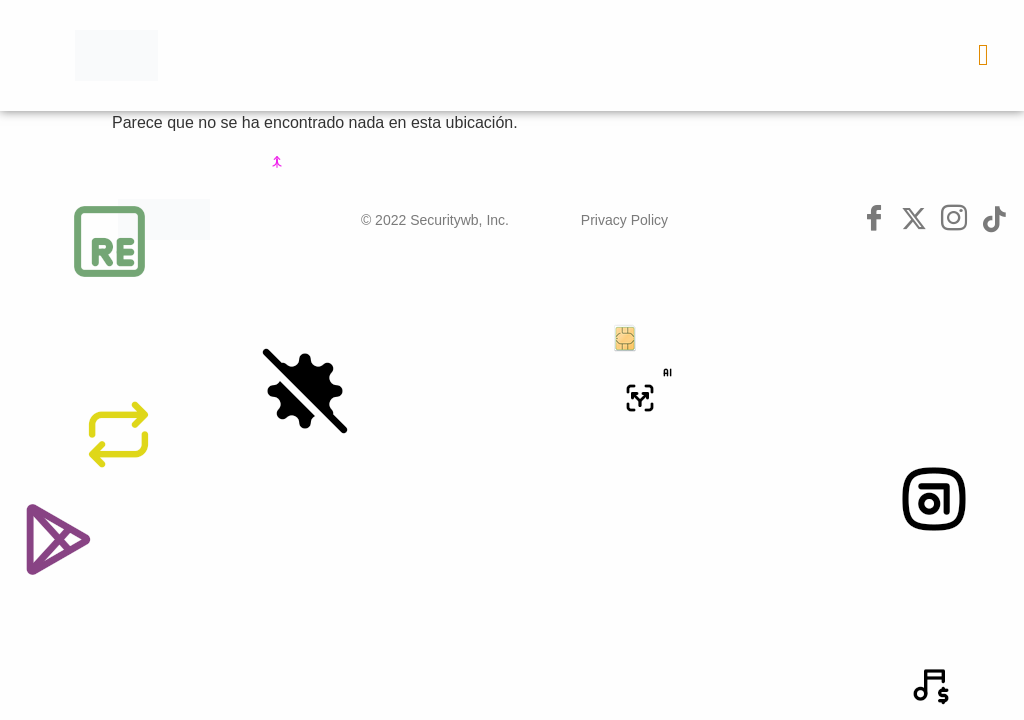 The width and height of the screenshot is (1024, 720). Describe the element at coordinates (667, 372) in the screenshot. I see `access AI-powered features` at that location.